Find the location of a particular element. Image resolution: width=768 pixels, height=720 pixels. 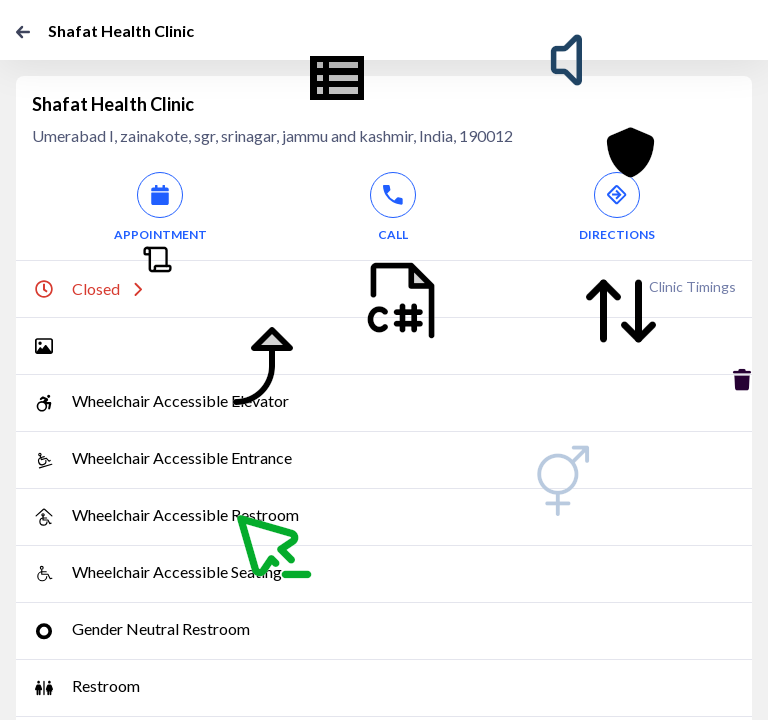

delete this item is located at coordinates (742, 380).